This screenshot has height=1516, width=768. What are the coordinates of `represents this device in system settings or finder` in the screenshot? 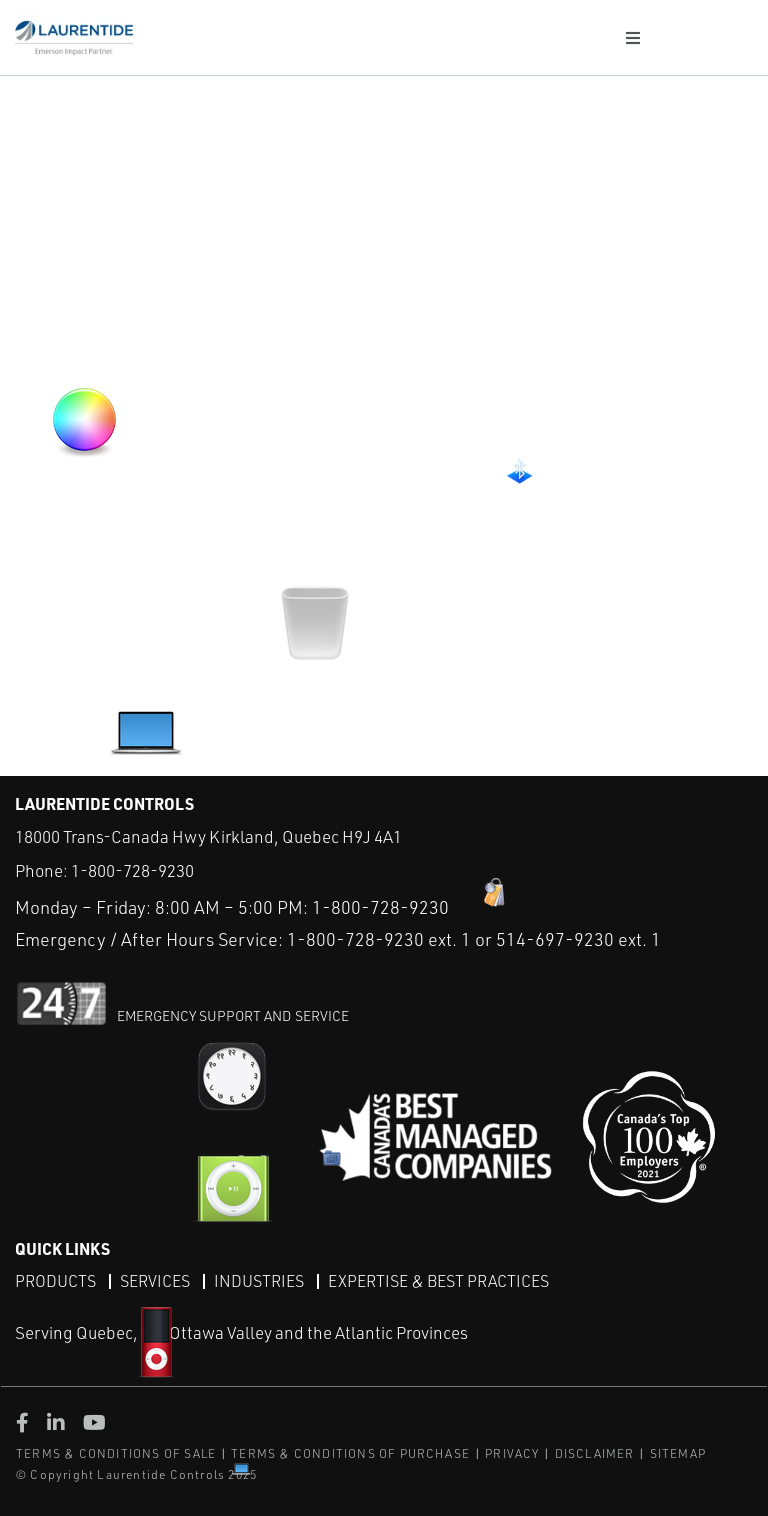 It's located at (146, 727).